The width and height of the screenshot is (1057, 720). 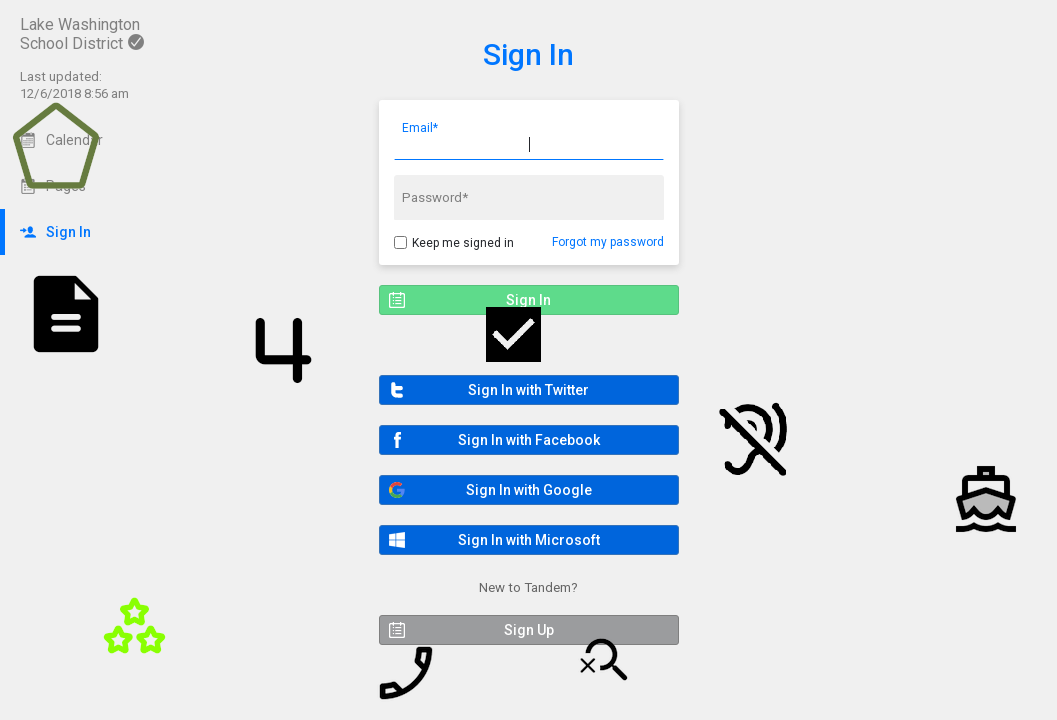 I want to click on view ratings or reviews, so click(x=134, y=625).